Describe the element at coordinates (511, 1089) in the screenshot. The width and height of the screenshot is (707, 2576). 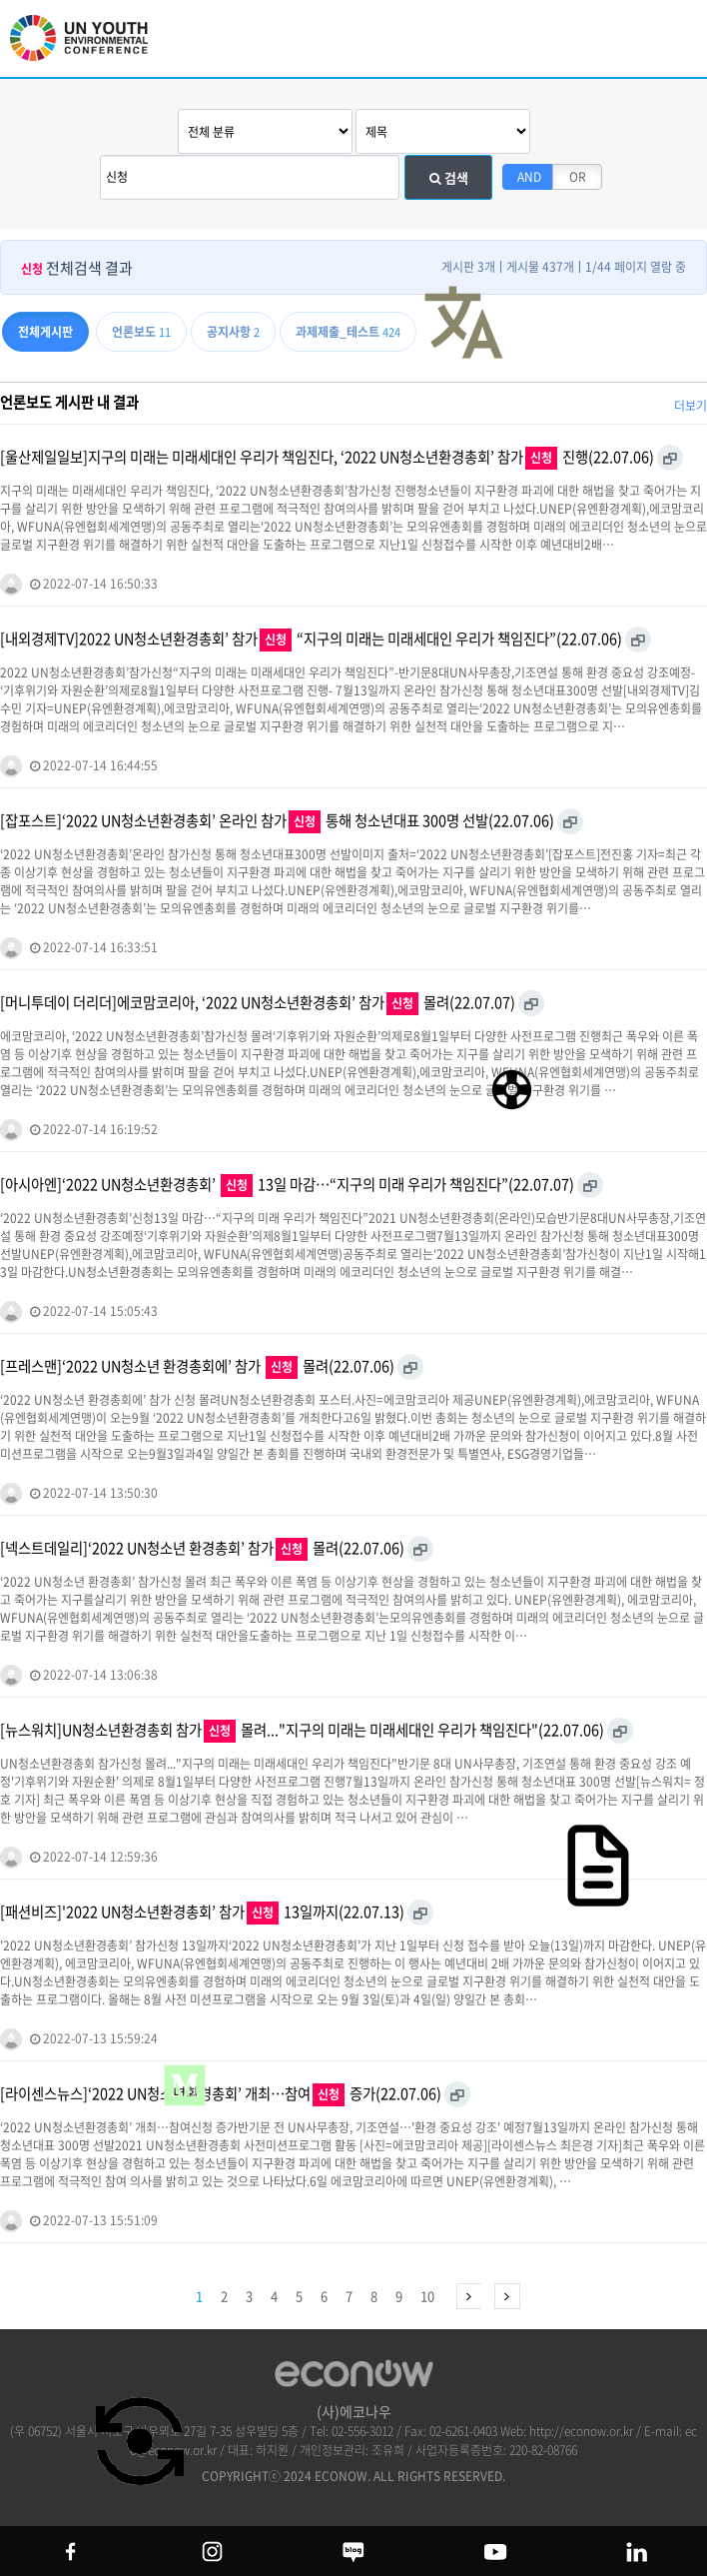
I see `access help or support center` at that location.